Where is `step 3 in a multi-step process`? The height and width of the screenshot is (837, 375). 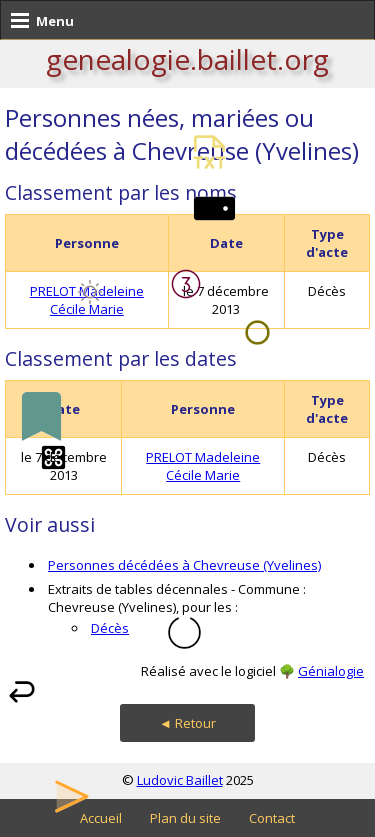 step 3 in a multi-step process is located at coordinates (186, 284).